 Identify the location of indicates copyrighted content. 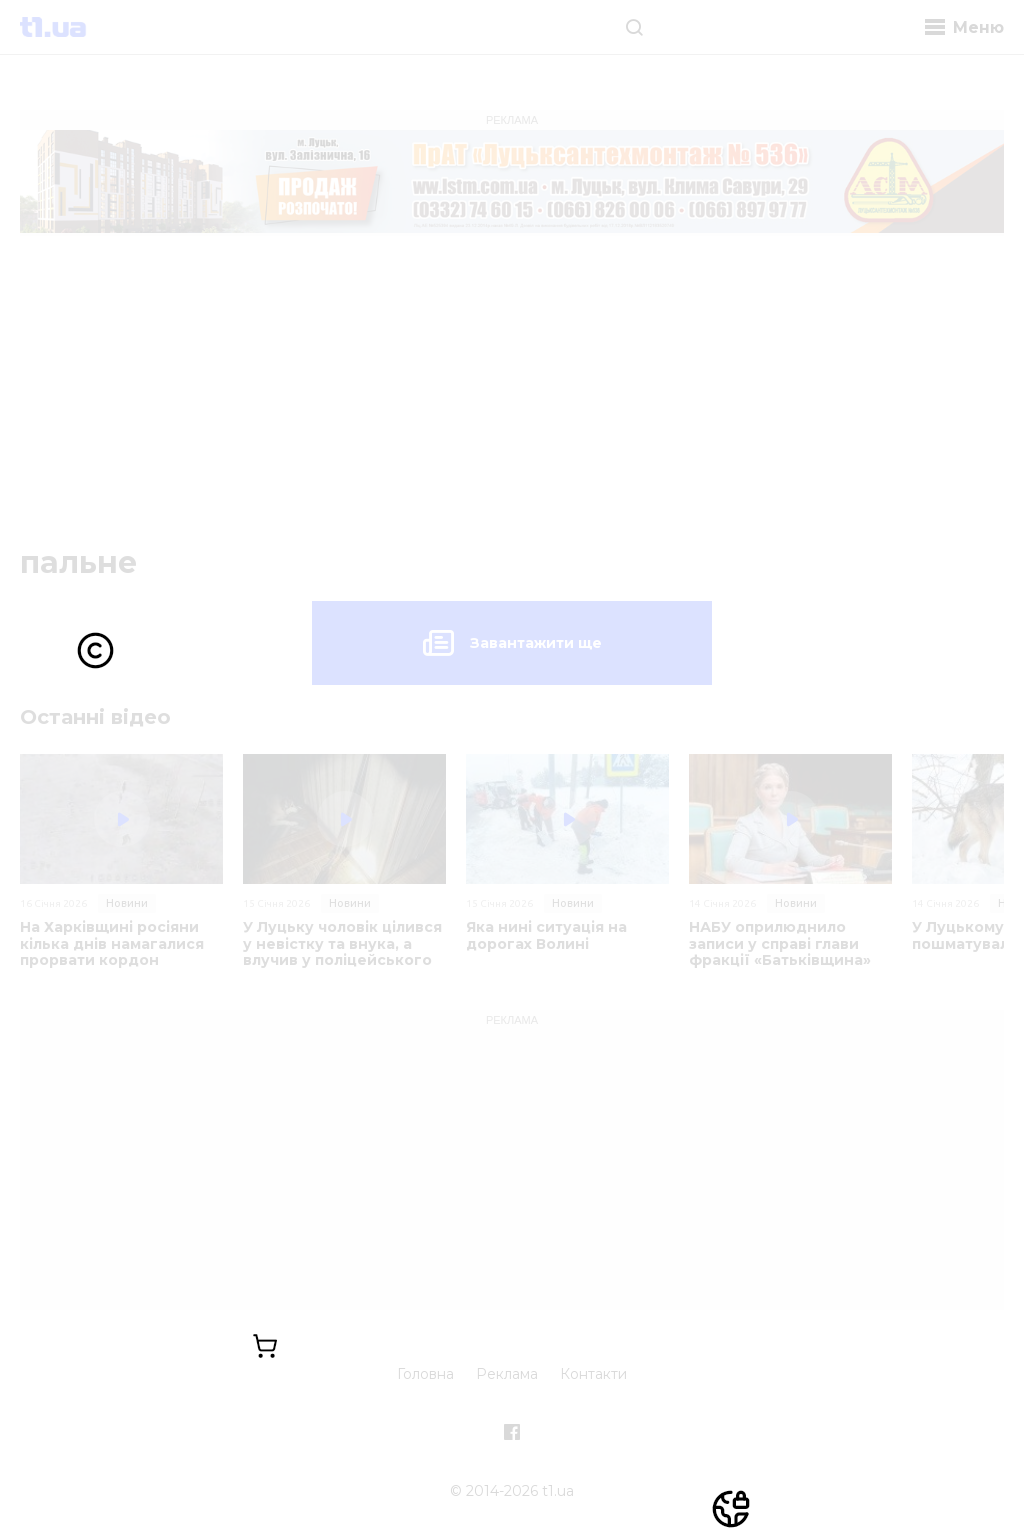
(95, 650).